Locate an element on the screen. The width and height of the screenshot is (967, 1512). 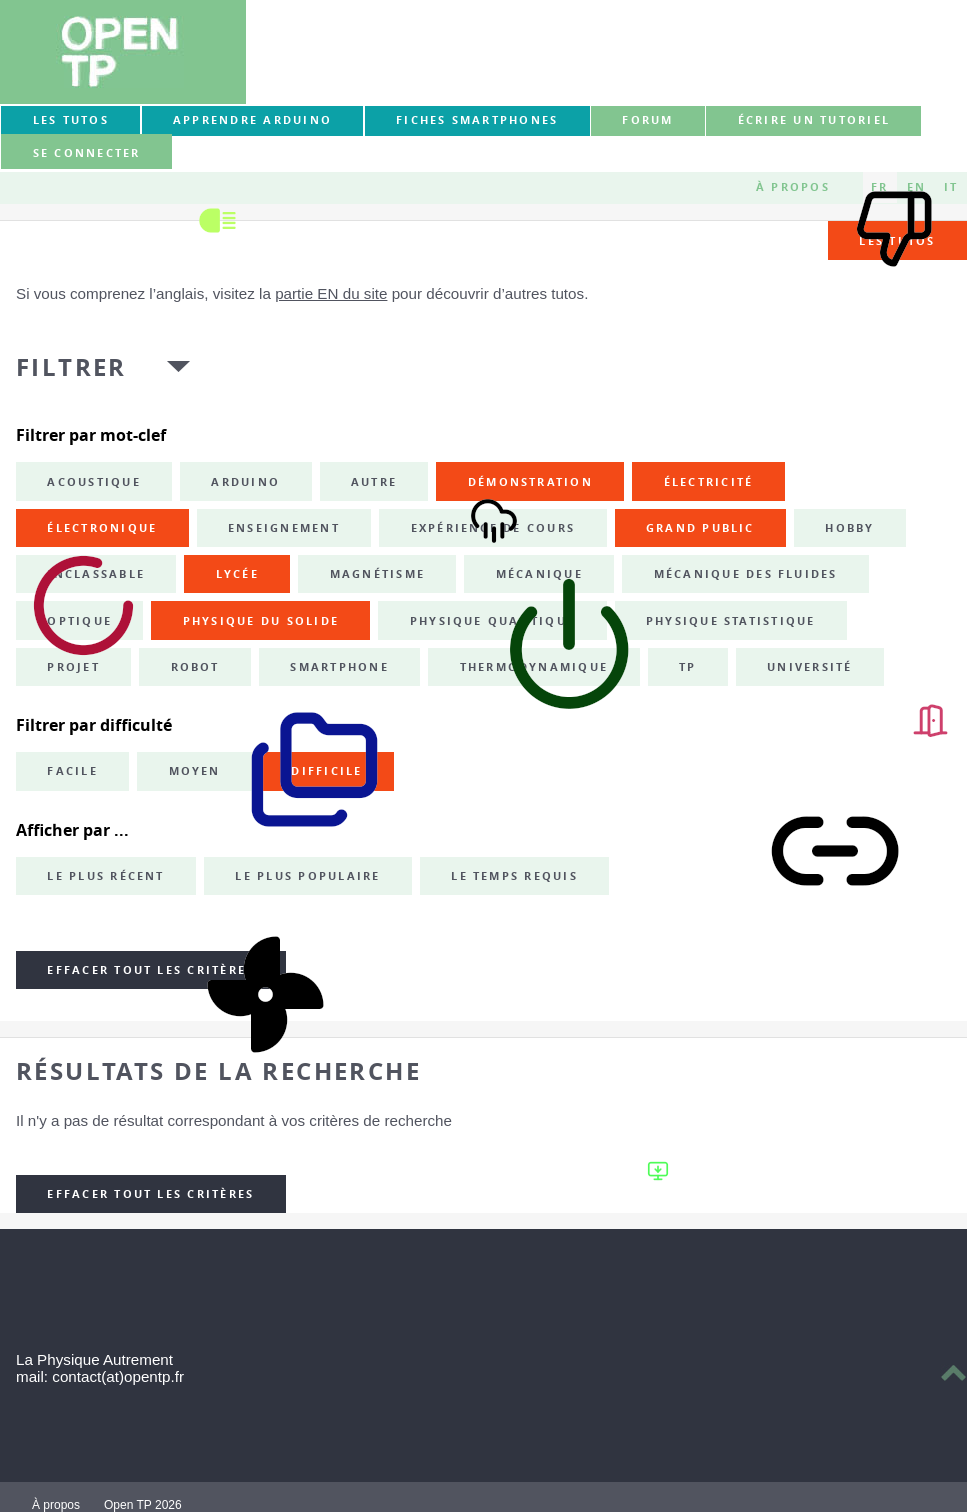
view all folders is located at coordinates (314, 769).